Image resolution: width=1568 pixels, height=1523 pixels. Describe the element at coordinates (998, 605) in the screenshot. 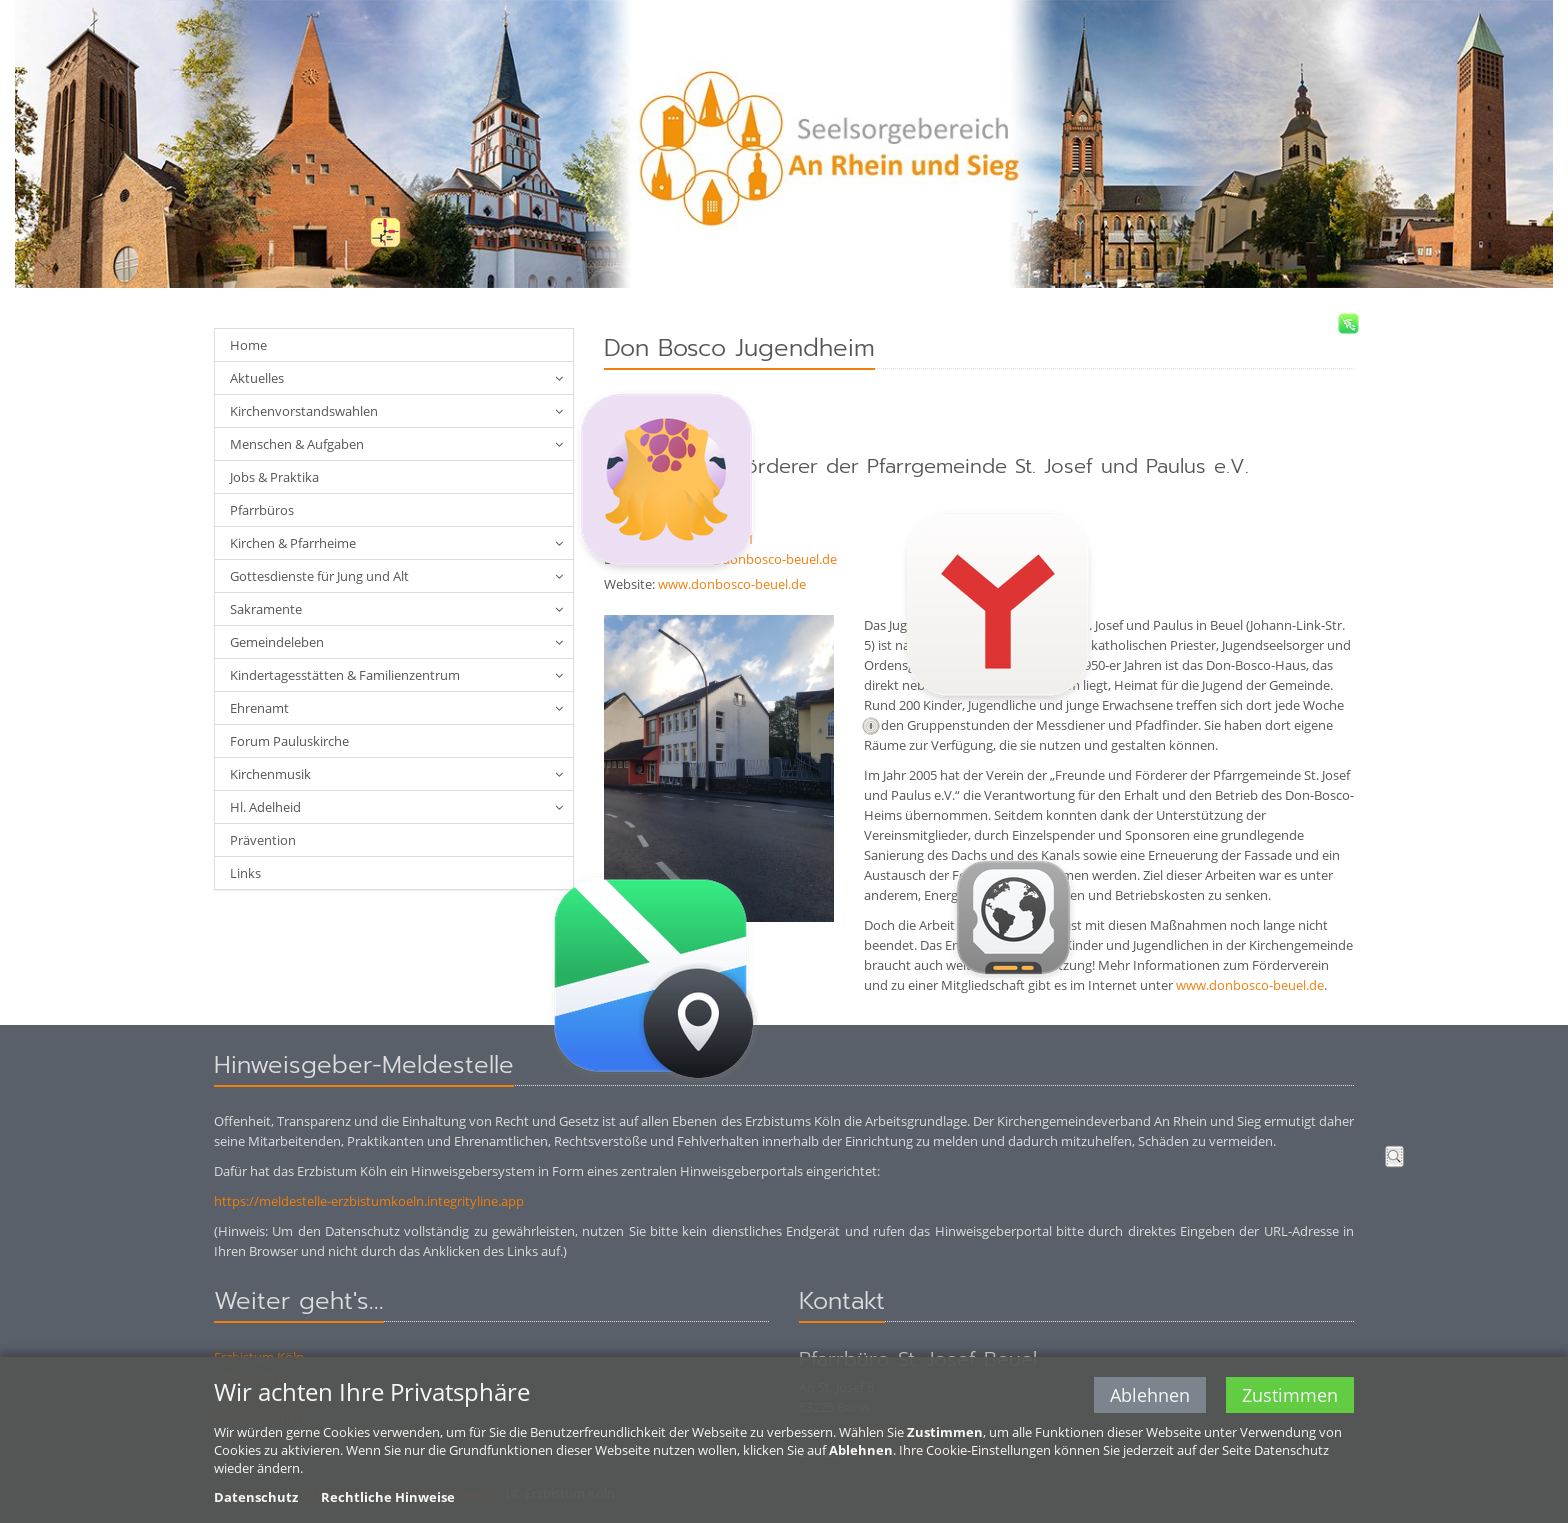

I see `open yandex browser` at that location.